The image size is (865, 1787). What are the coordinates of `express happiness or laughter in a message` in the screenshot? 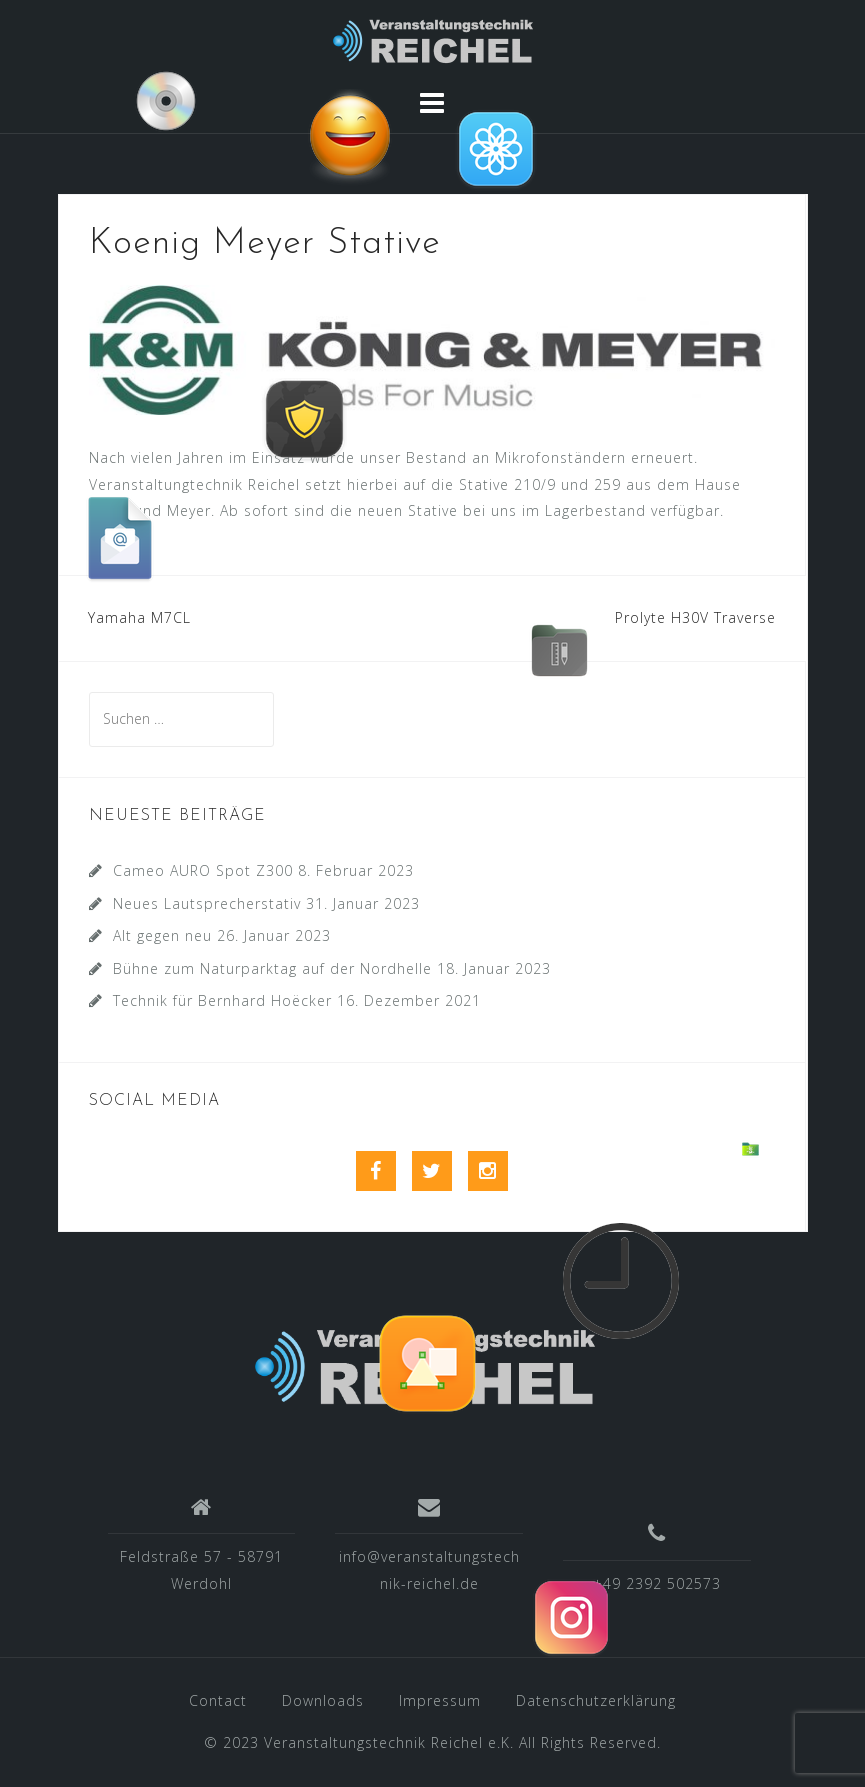 It's located at (350, 139).